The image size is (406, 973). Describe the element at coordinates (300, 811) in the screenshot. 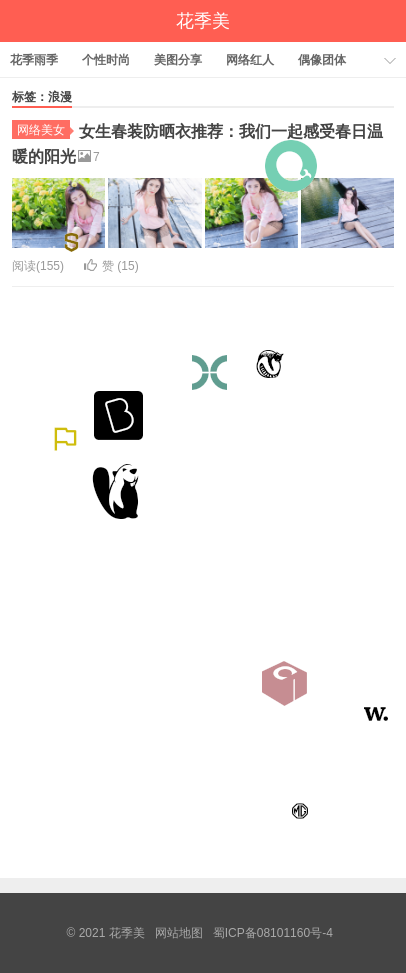

I see `MG Motors brand logo` at that location.